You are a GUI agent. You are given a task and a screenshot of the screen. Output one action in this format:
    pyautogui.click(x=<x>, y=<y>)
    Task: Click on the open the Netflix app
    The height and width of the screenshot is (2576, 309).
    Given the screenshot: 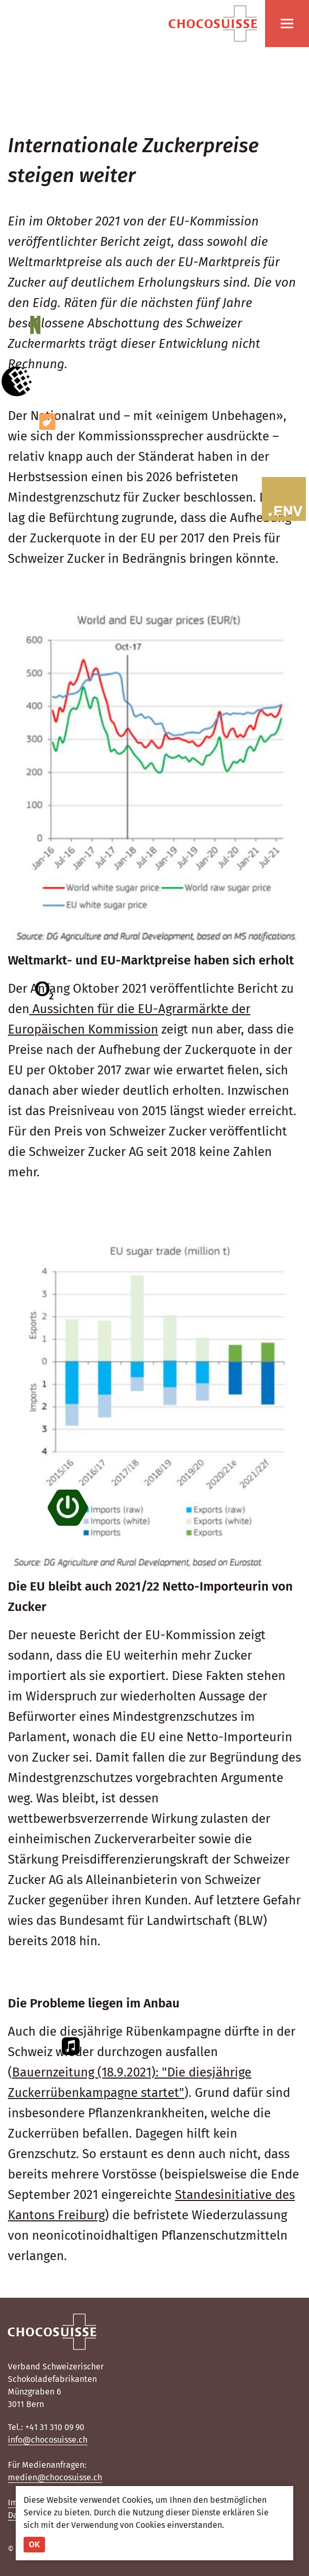 What is the action you would take?
    pyautogui.click(x=35, y=325)
    